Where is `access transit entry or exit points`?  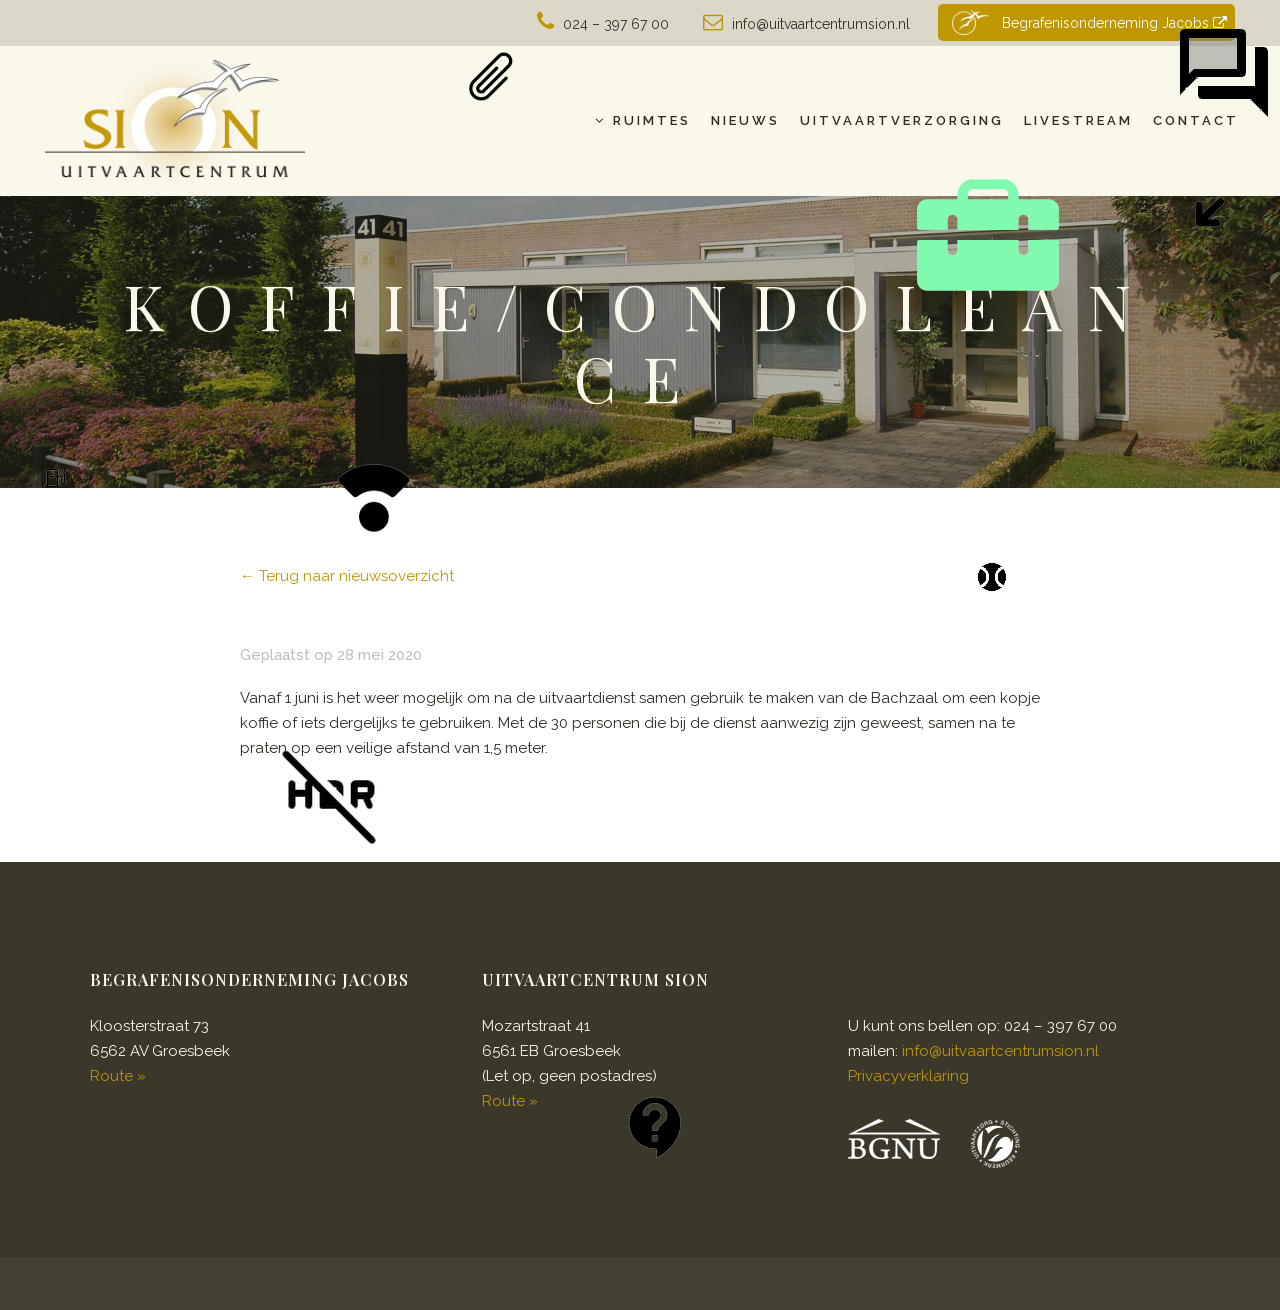 access transit entry or exit points is located at coordinates (1210, 211).